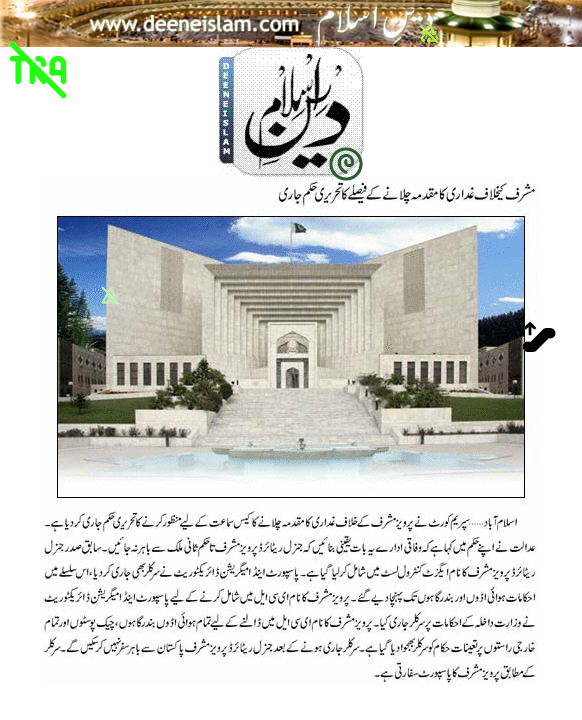  I want to click on disable HTTP trace requests, so click(38, 70).